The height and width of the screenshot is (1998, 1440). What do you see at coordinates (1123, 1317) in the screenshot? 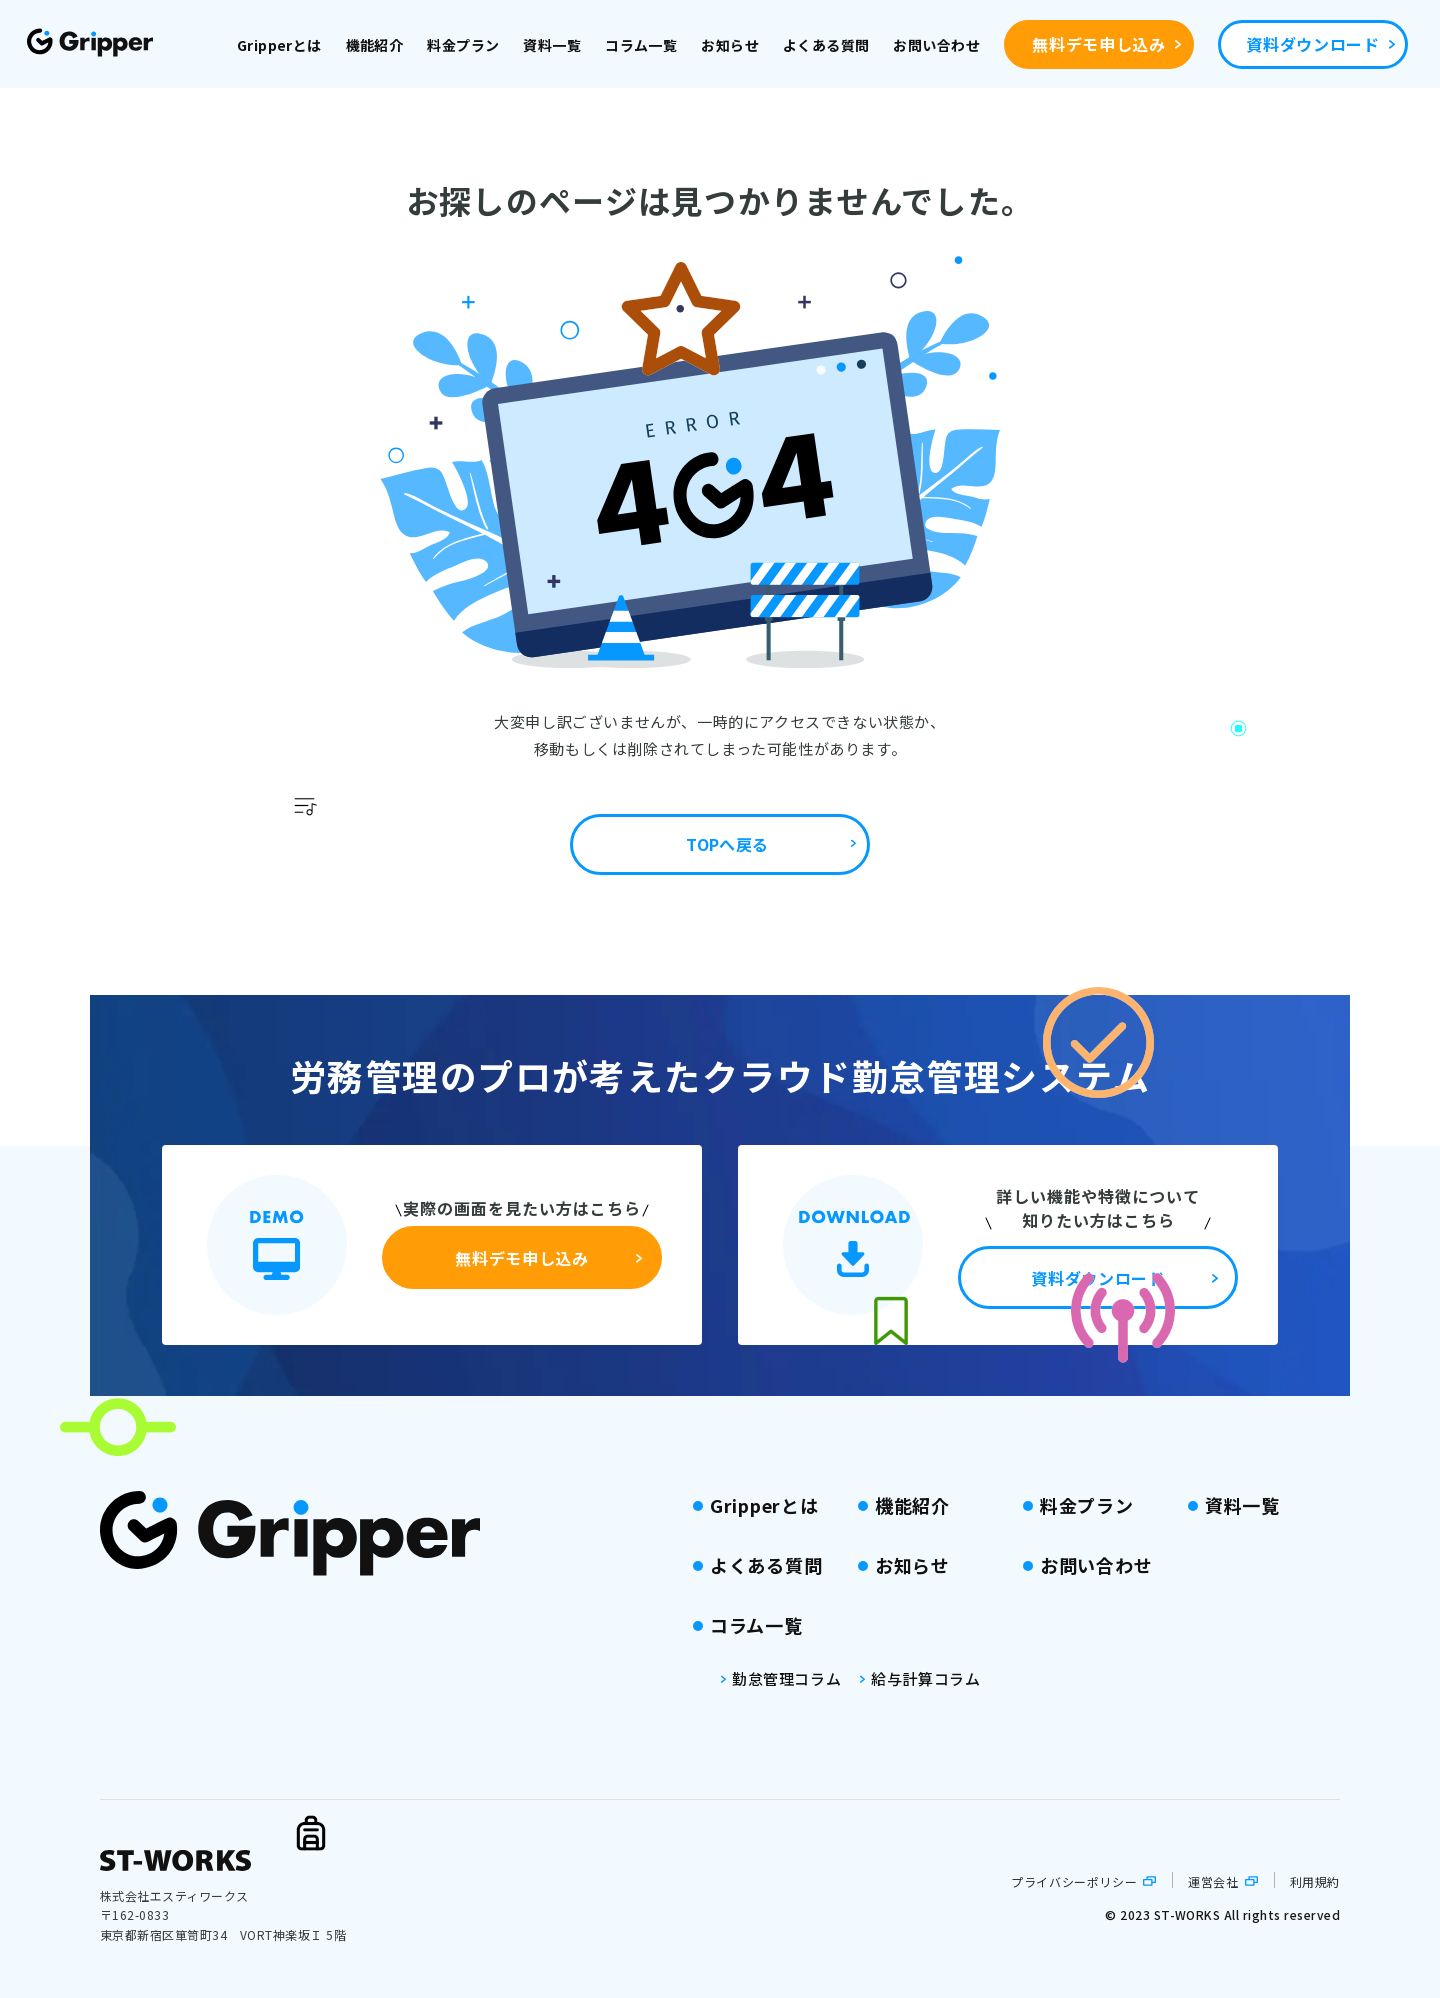
I see `start a live broadcast or stream` at bounding box center [1123, 1317].